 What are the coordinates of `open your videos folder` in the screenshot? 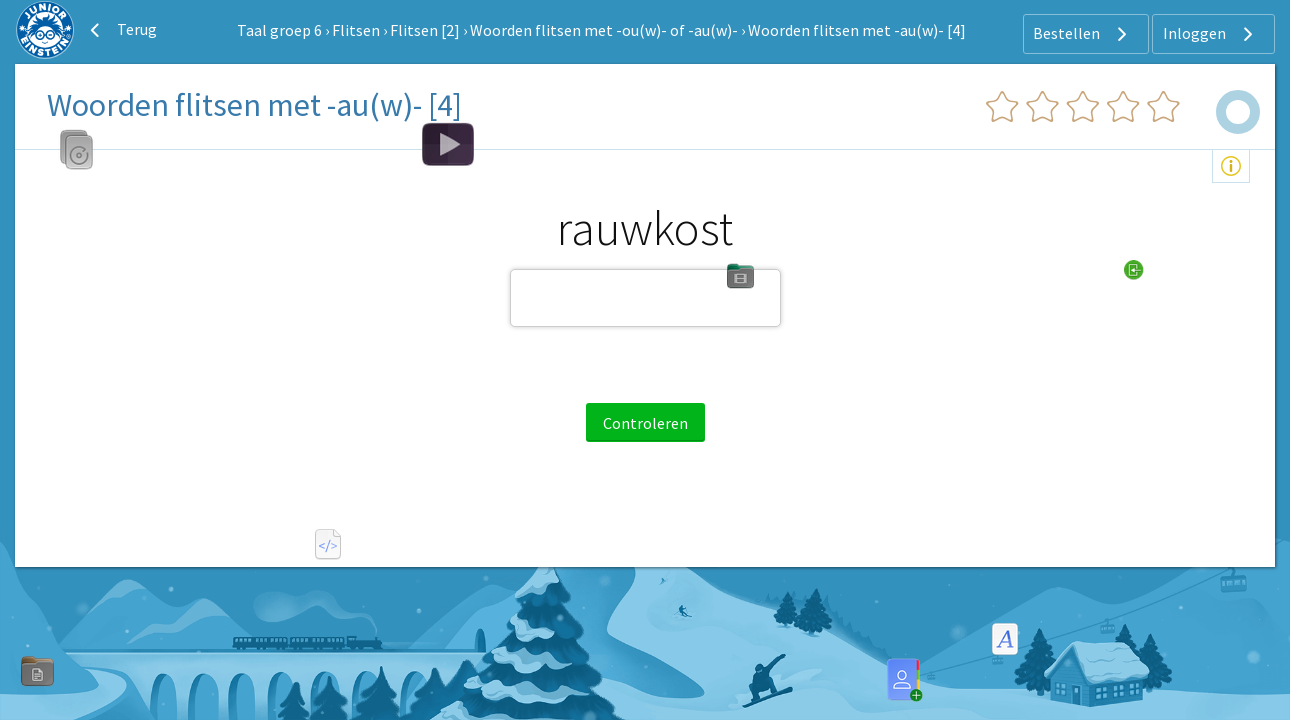 It's located at (740, 275).